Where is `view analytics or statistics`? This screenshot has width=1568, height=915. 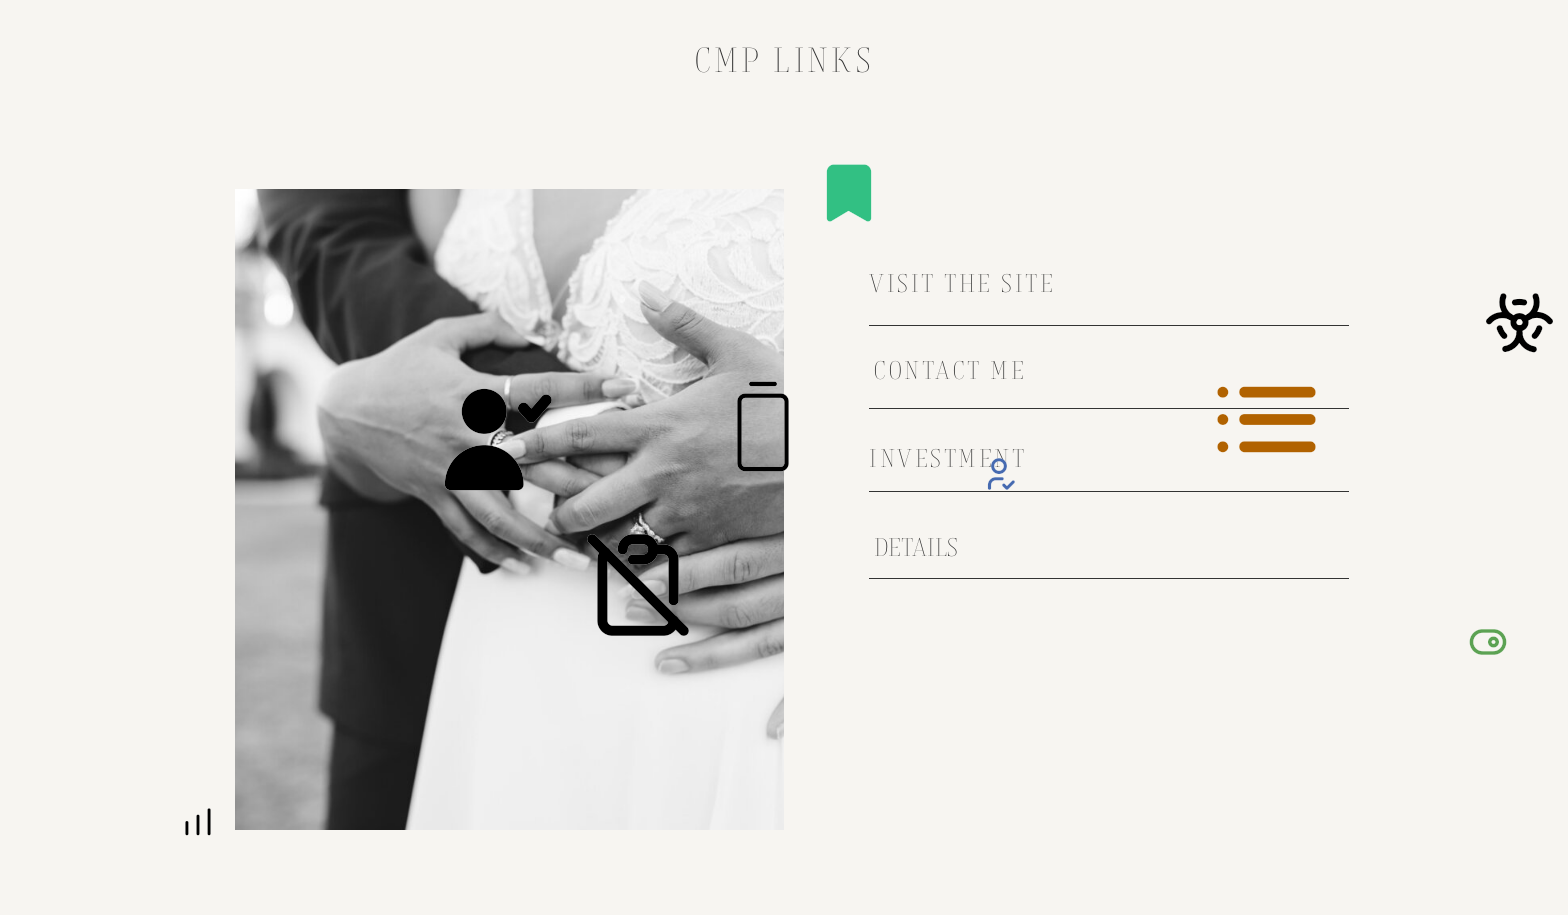 view analytics or statistics is located at coordinates (198, 821).